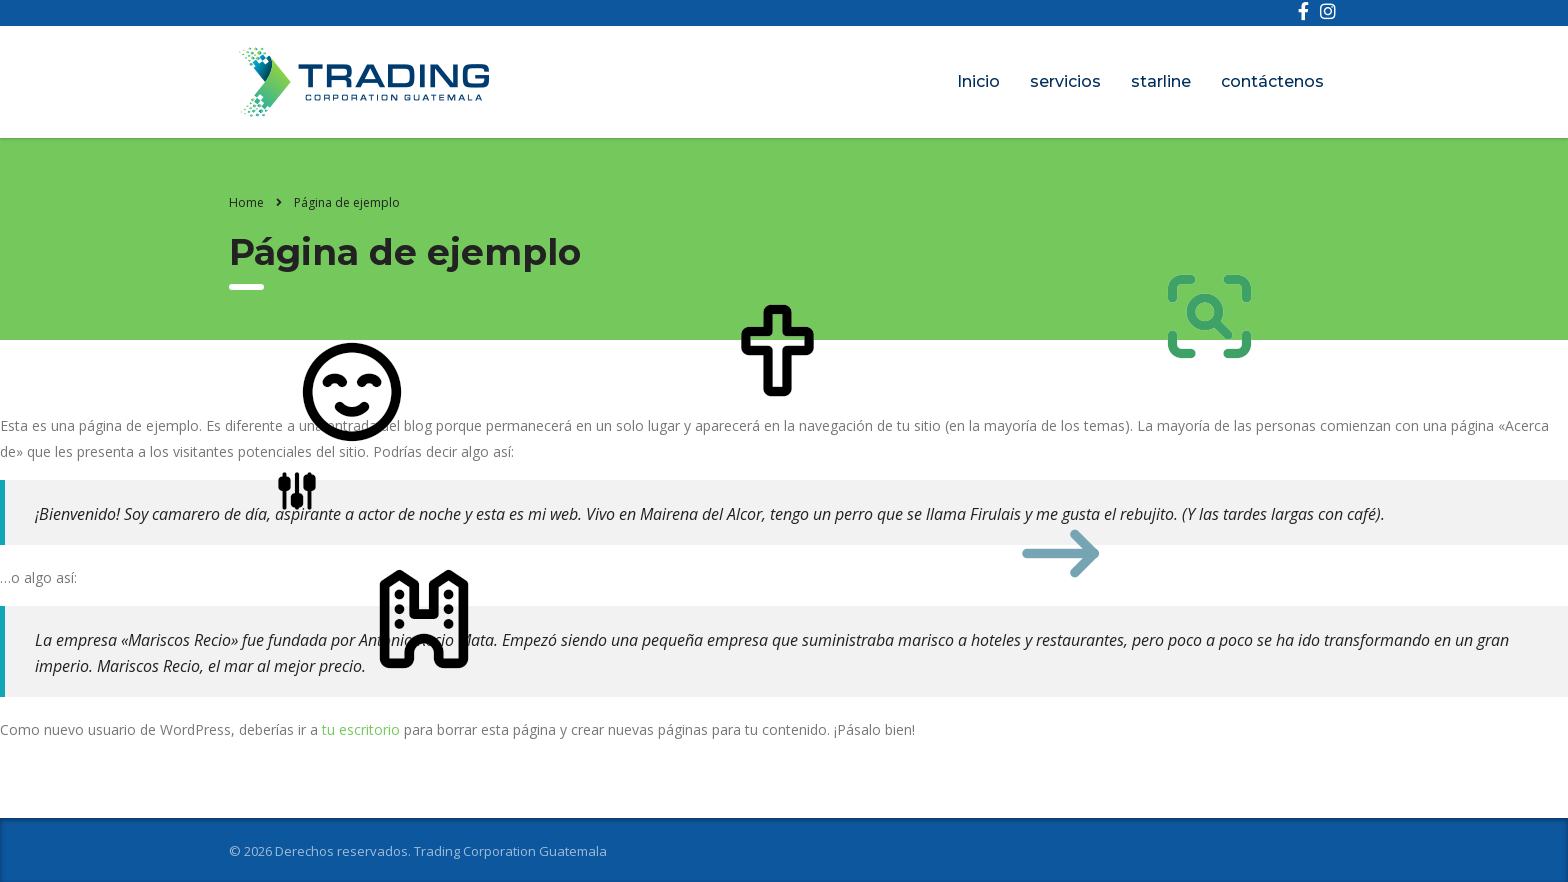 This screenshot has height=882, width=1568. Describe the element at coordinates (1209, 316) in the screenshot. I see `scan or search within a selected area` at that location.